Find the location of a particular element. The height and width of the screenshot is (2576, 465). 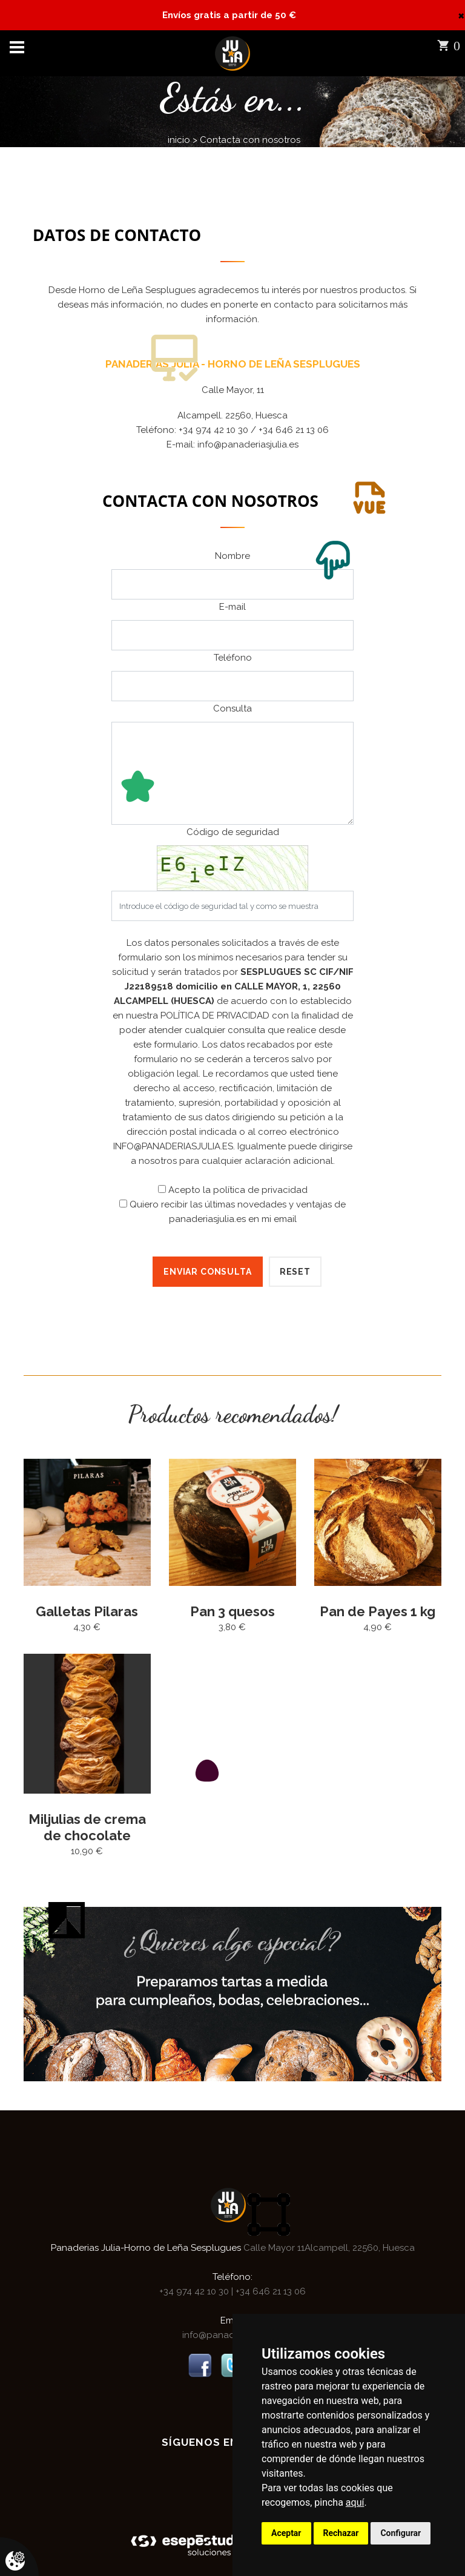

apply black and white filter to image is located at coordinates (67, 1920).